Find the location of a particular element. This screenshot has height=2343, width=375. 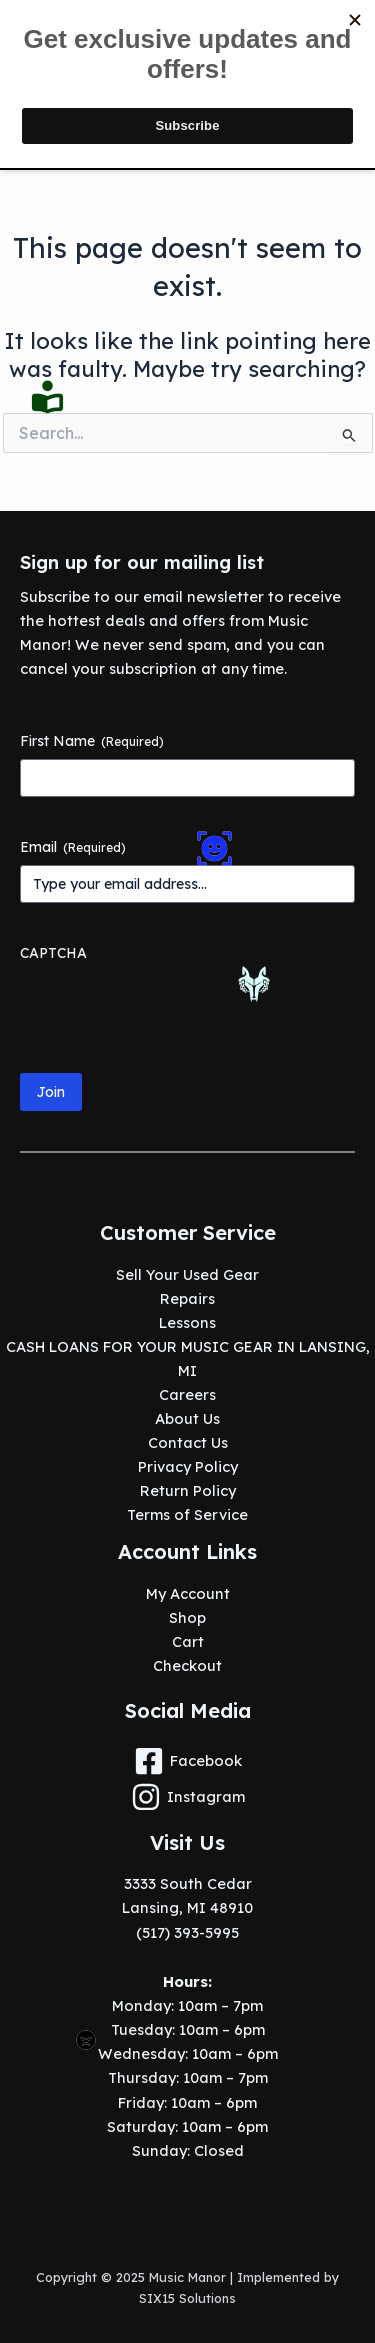

scan face to unlock or authenticate is located at coordinates (214, 848).